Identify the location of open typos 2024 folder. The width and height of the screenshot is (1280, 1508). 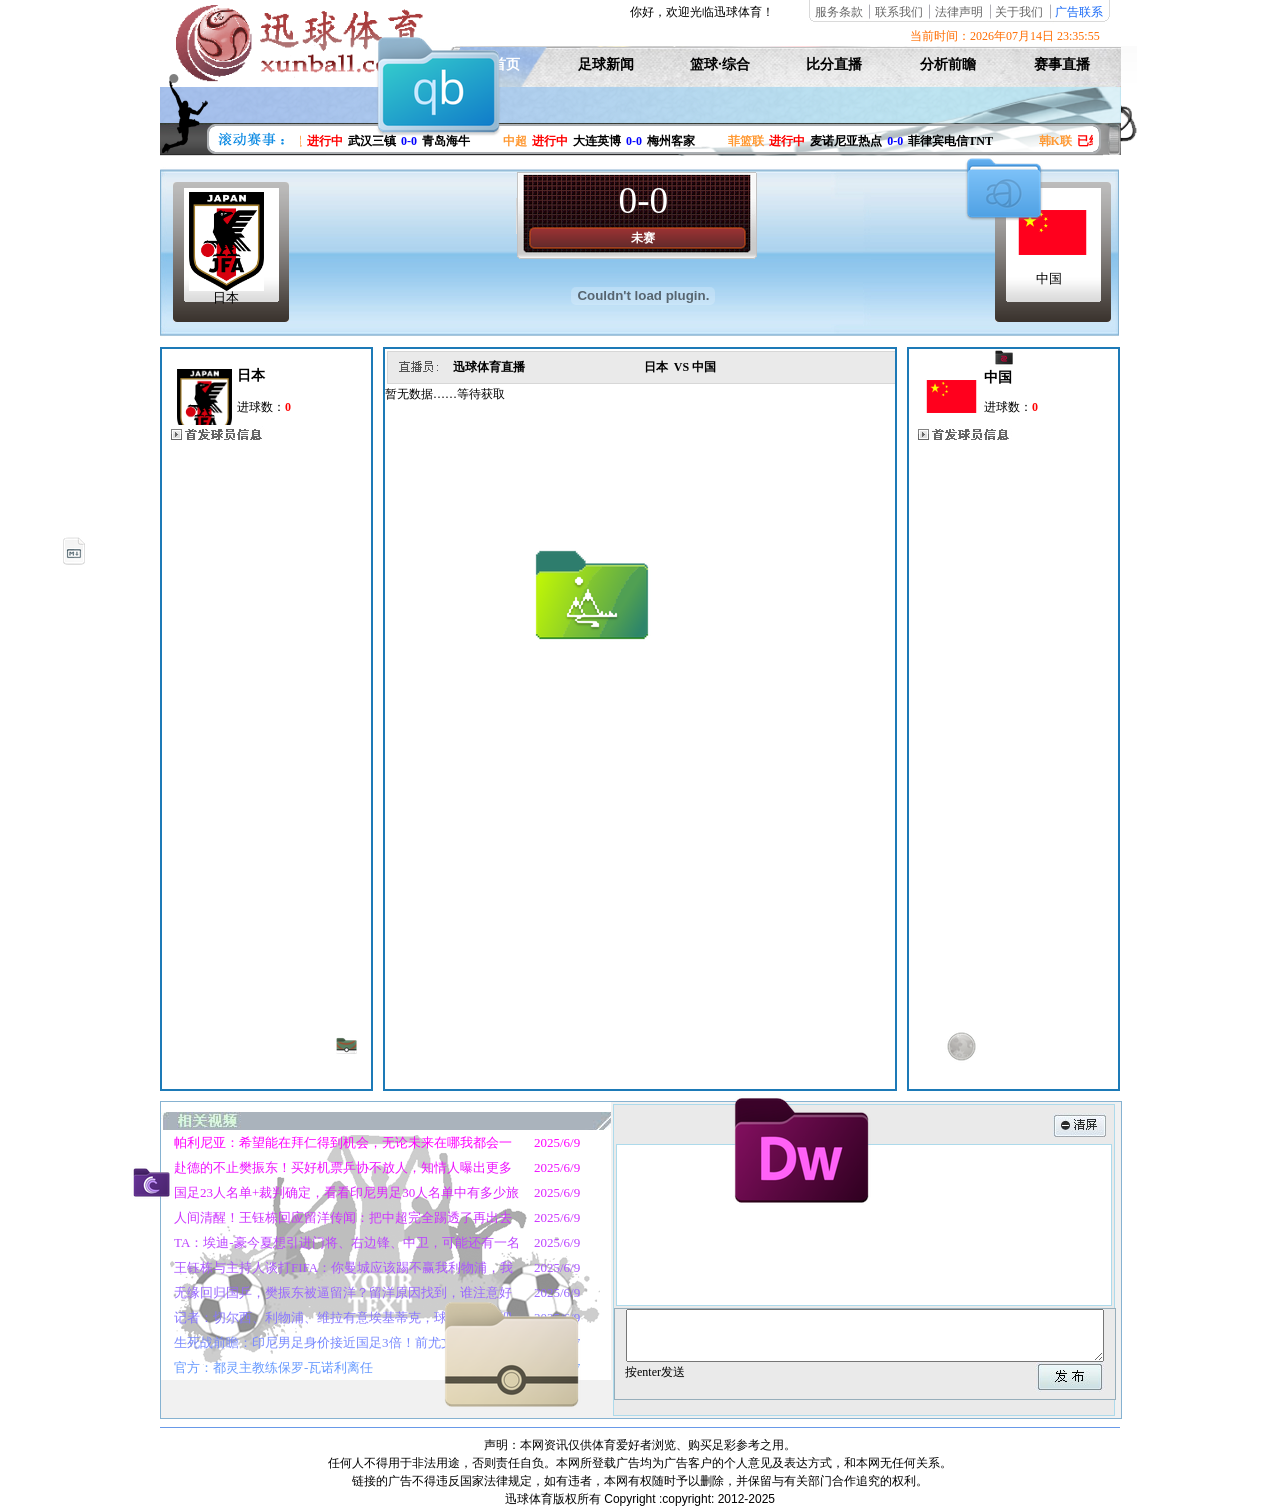
(1004, 188).